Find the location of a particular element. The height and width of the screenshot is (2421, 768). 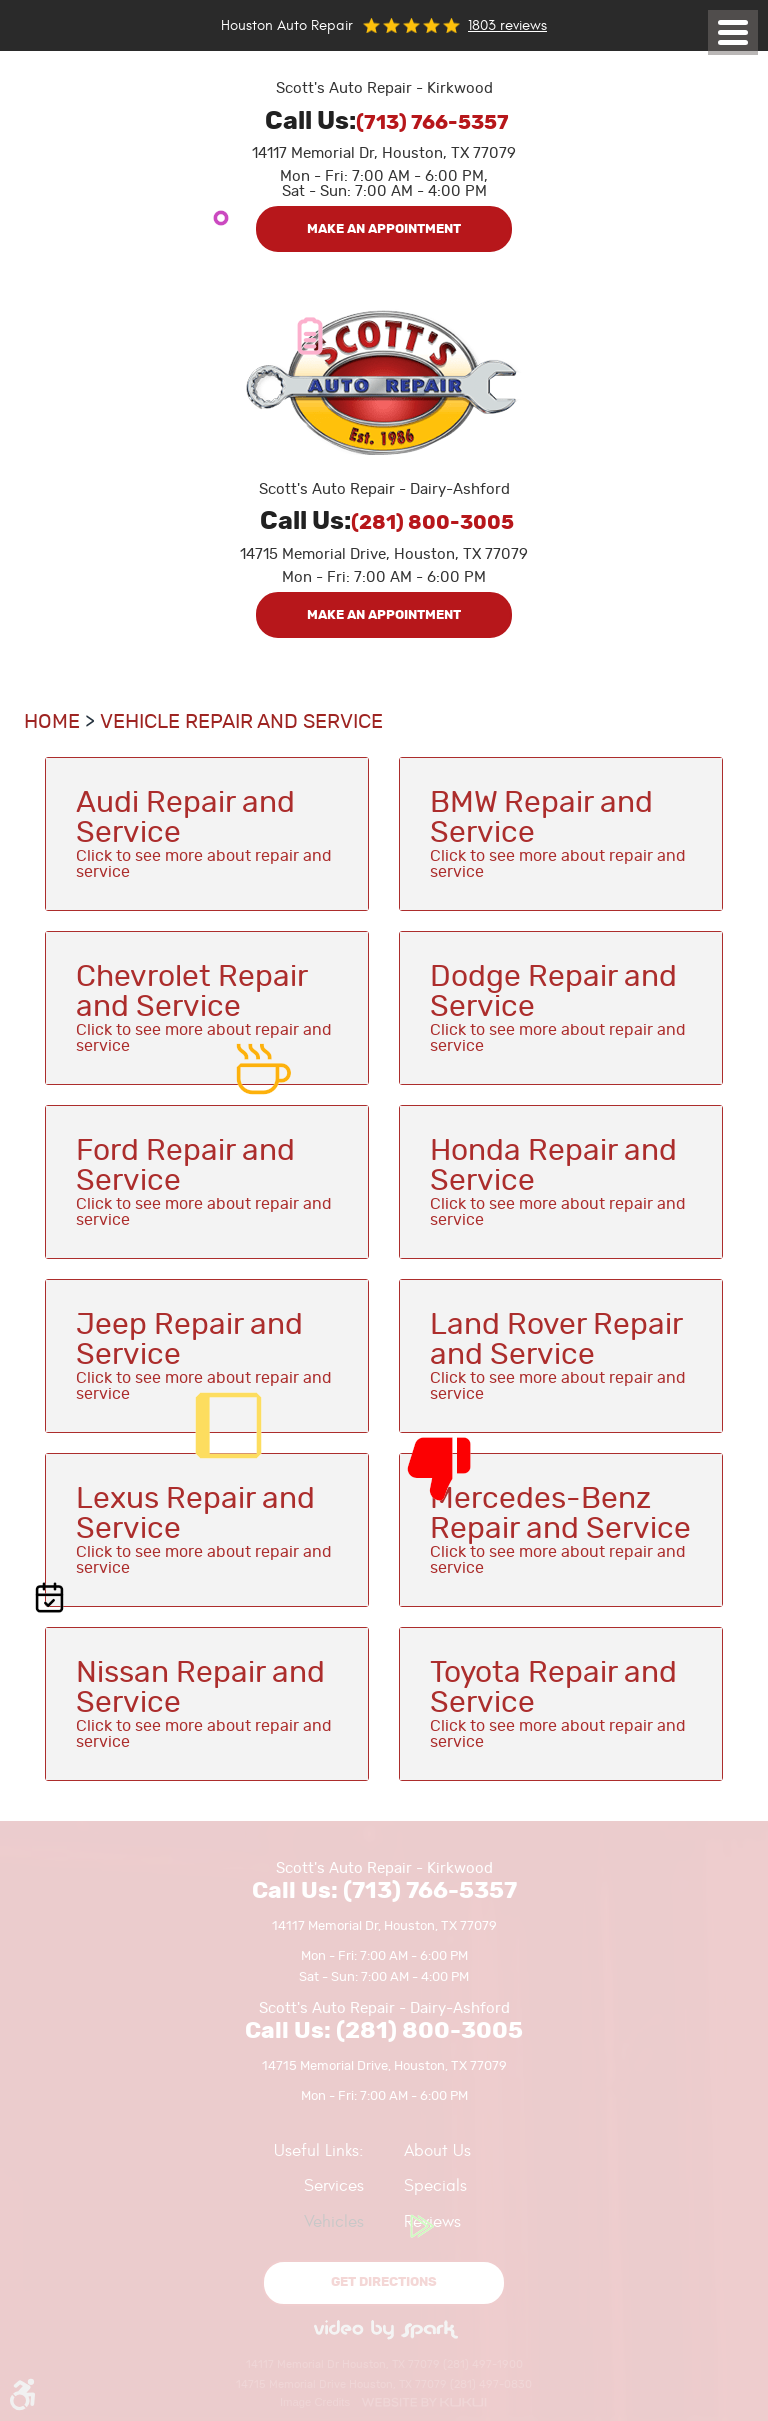

indicates an unread item or notification is located at coordinates (221, 218).